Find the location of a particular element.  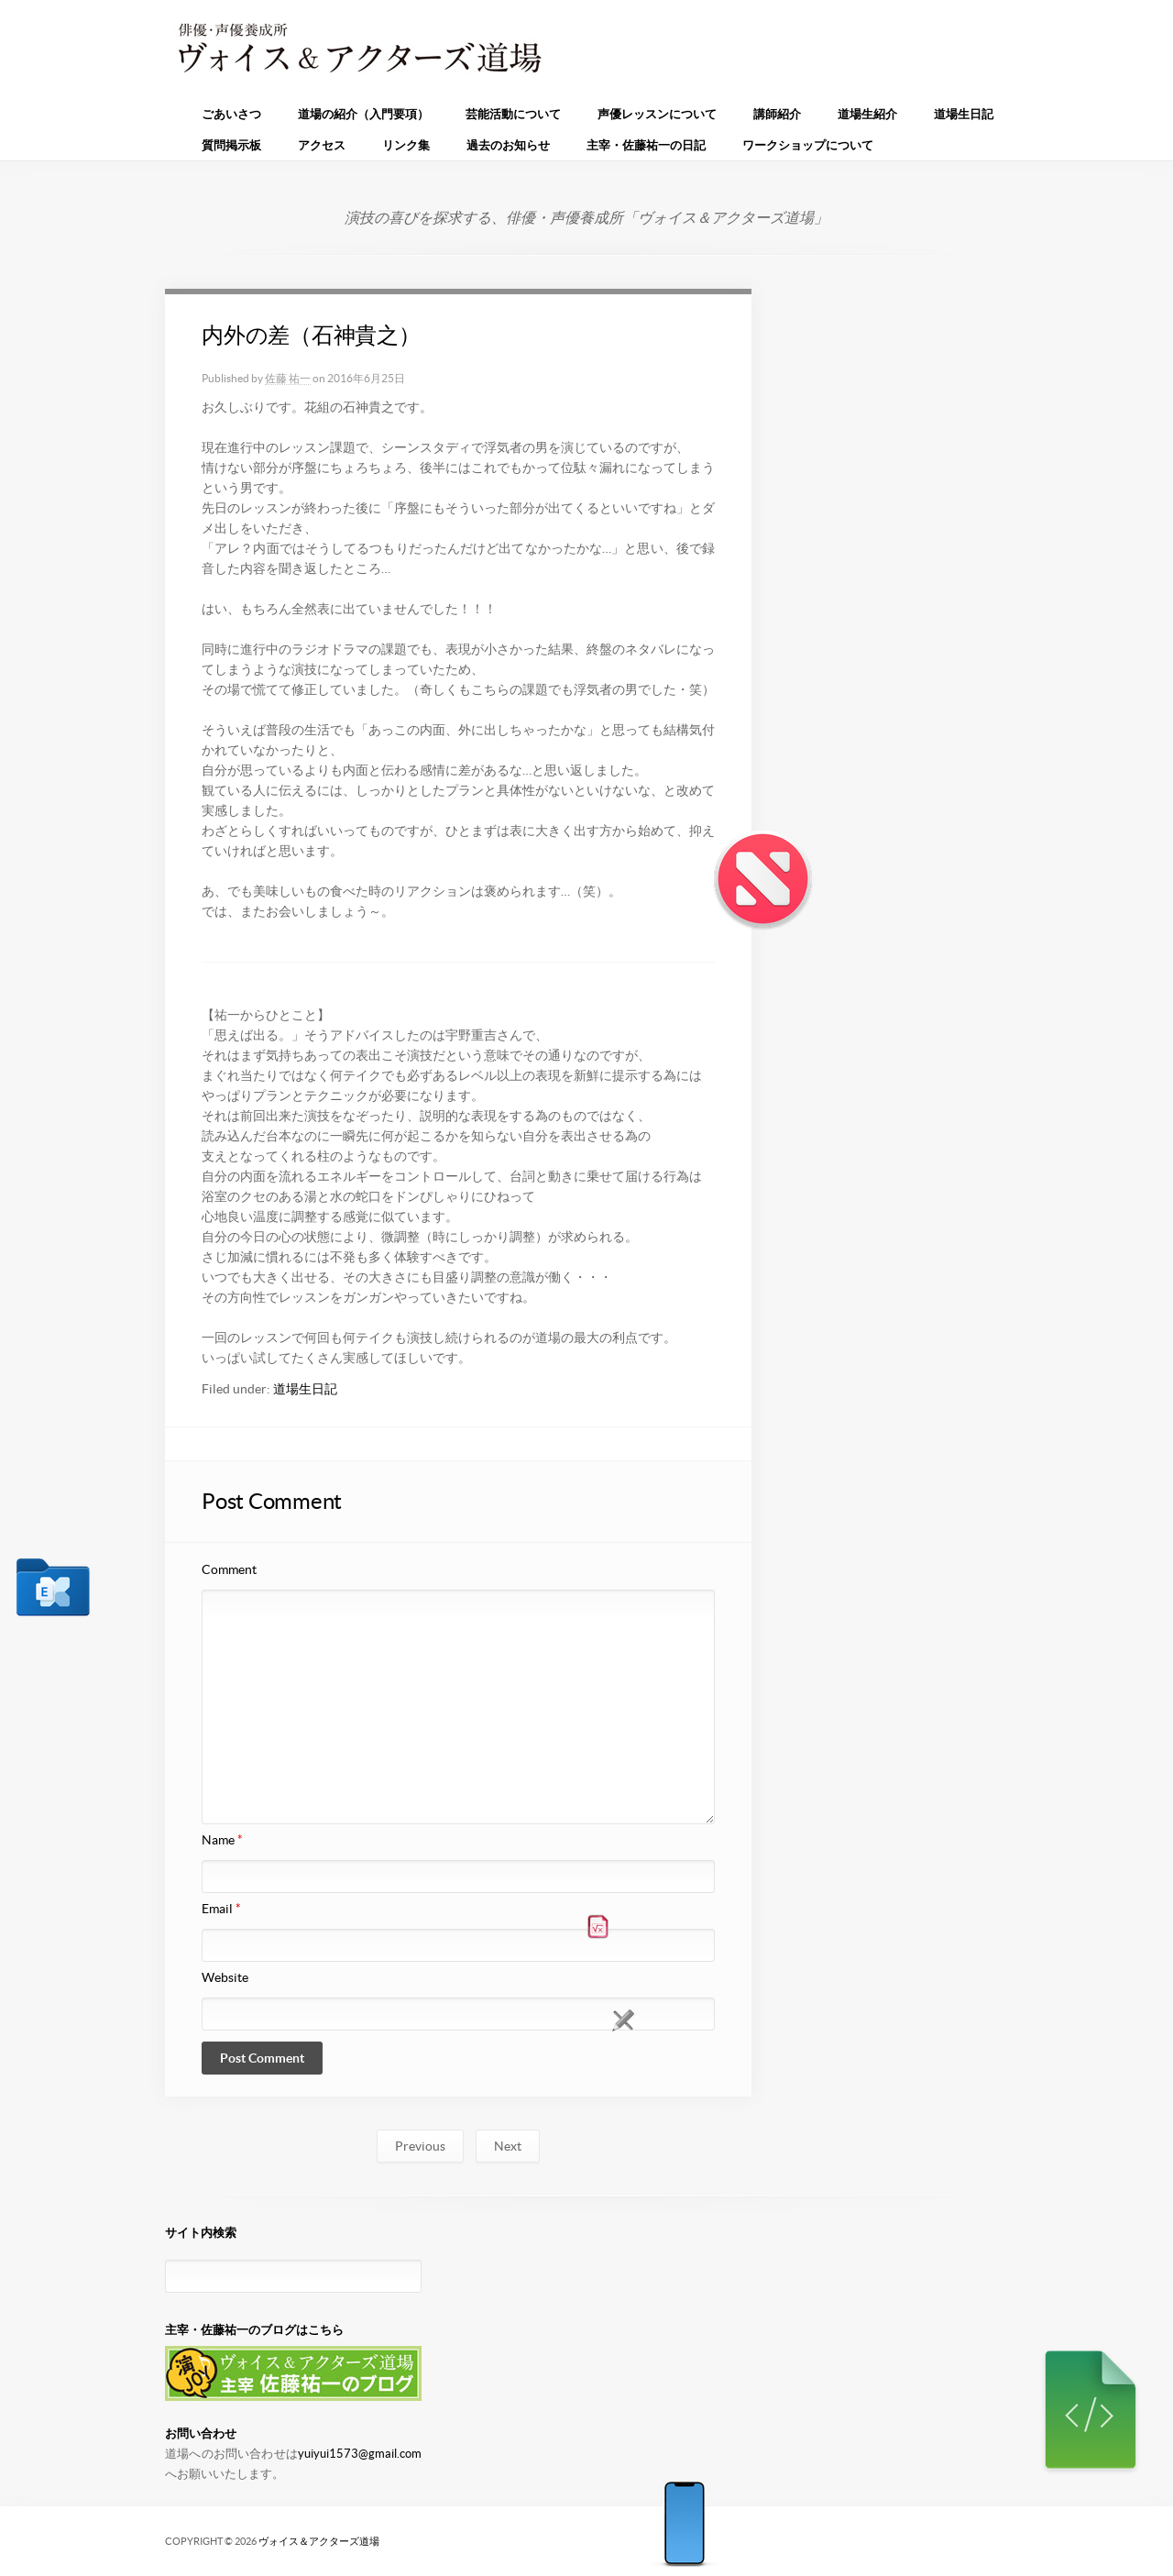

iPhone 12 device icon is located at coordinates (685, 2525).